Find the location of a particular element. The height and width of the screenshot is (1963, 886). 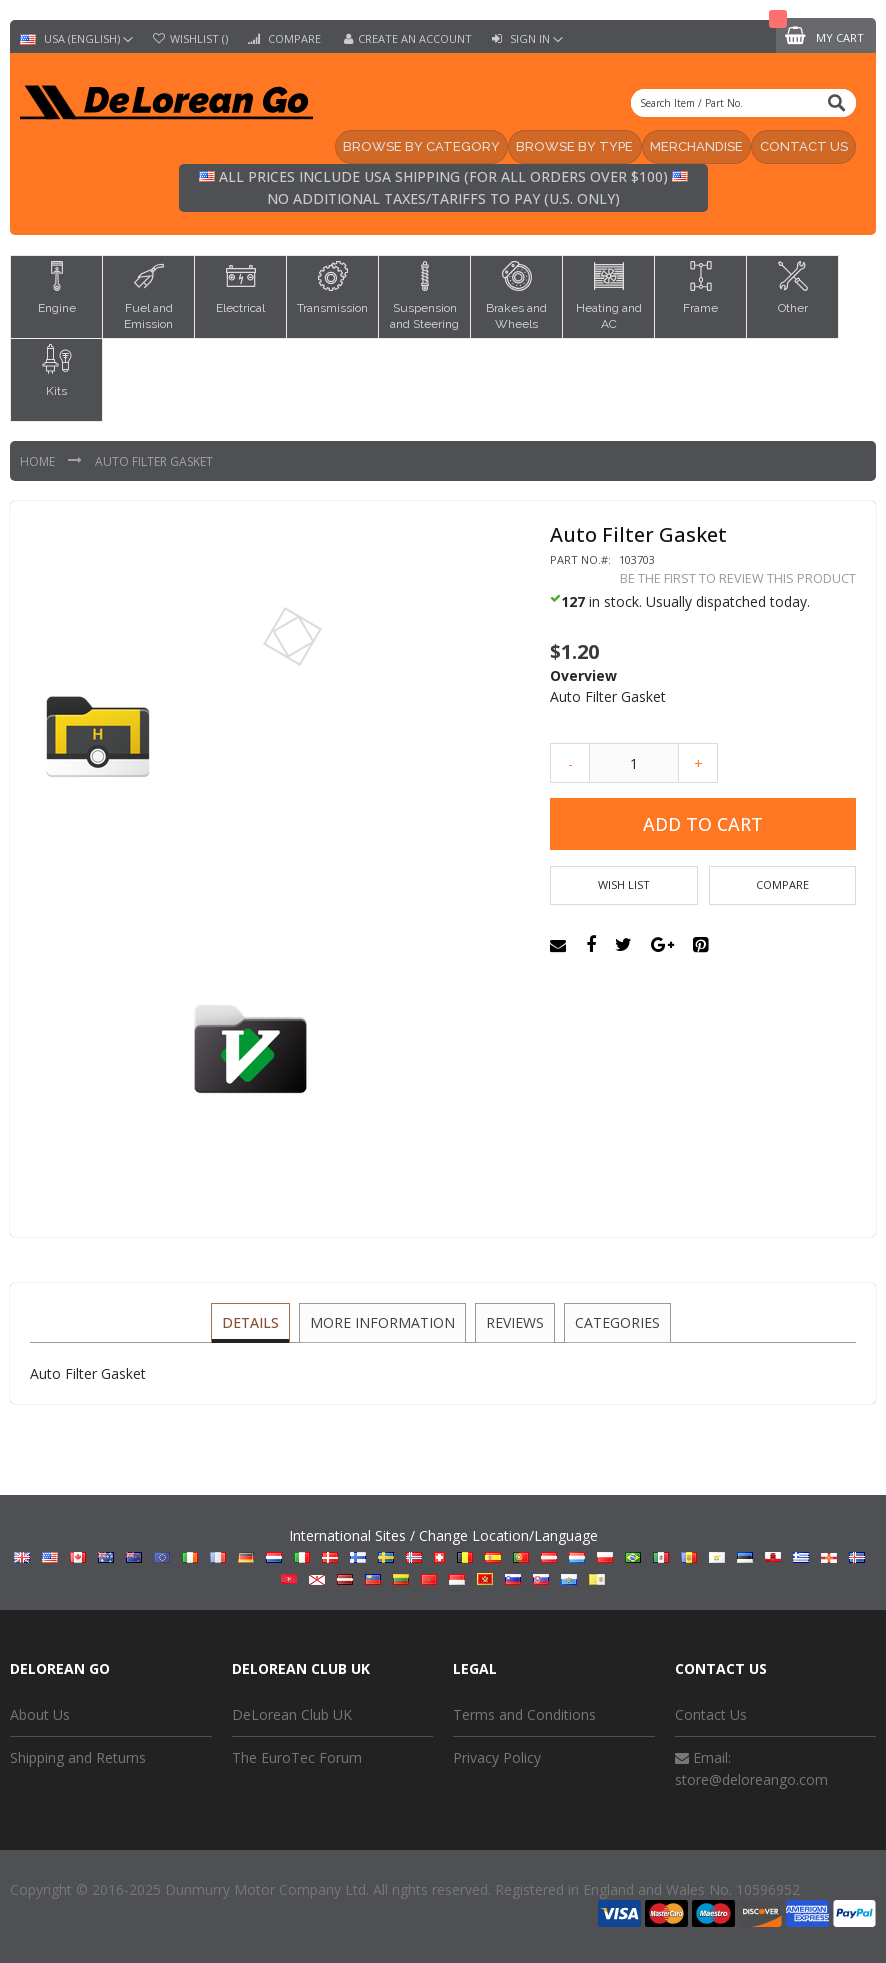

folder containing vim editor configuration files is located at coordinates (250, 1052).